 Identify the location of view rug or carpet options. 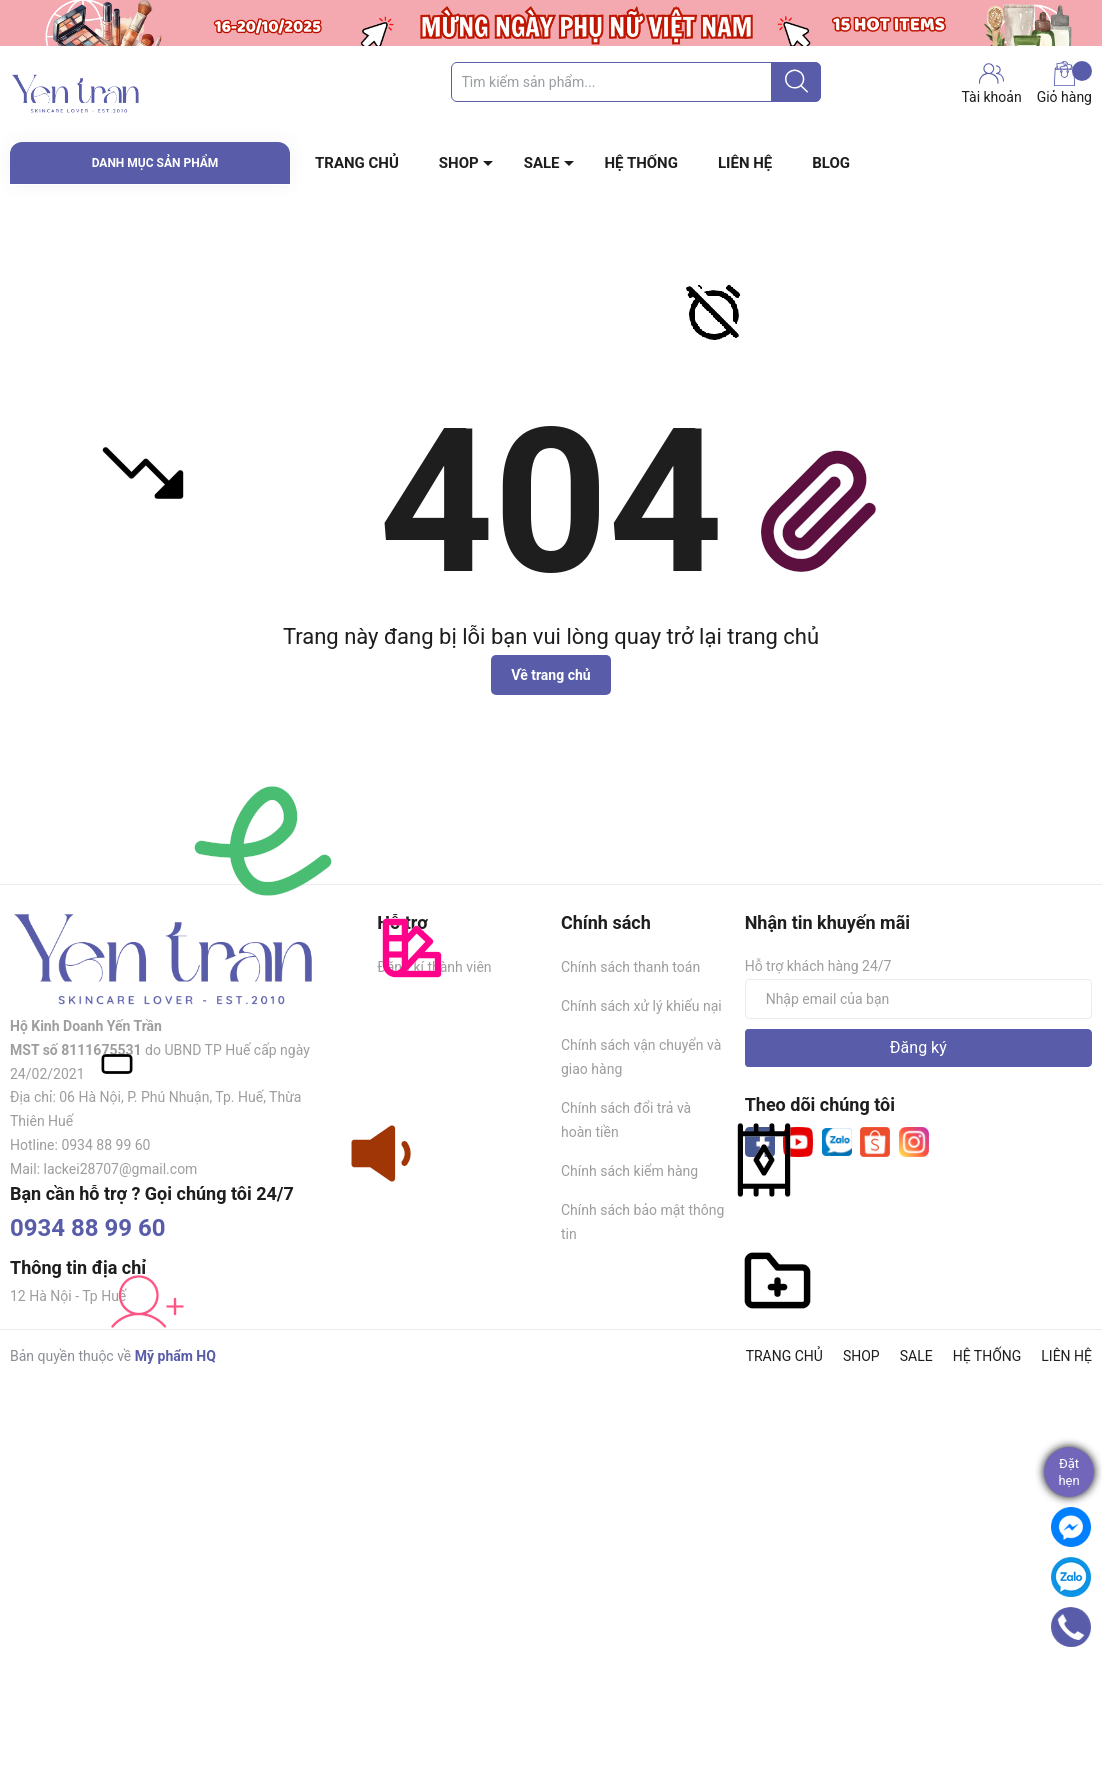
(764, 1160).